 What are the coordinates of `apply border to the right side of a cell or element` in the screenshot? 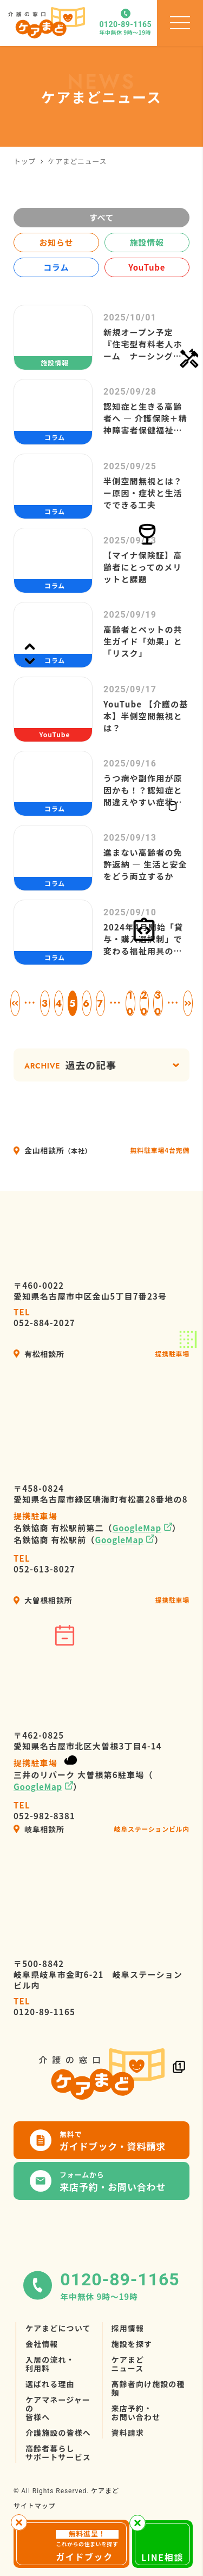 It's located at (188, 1339).